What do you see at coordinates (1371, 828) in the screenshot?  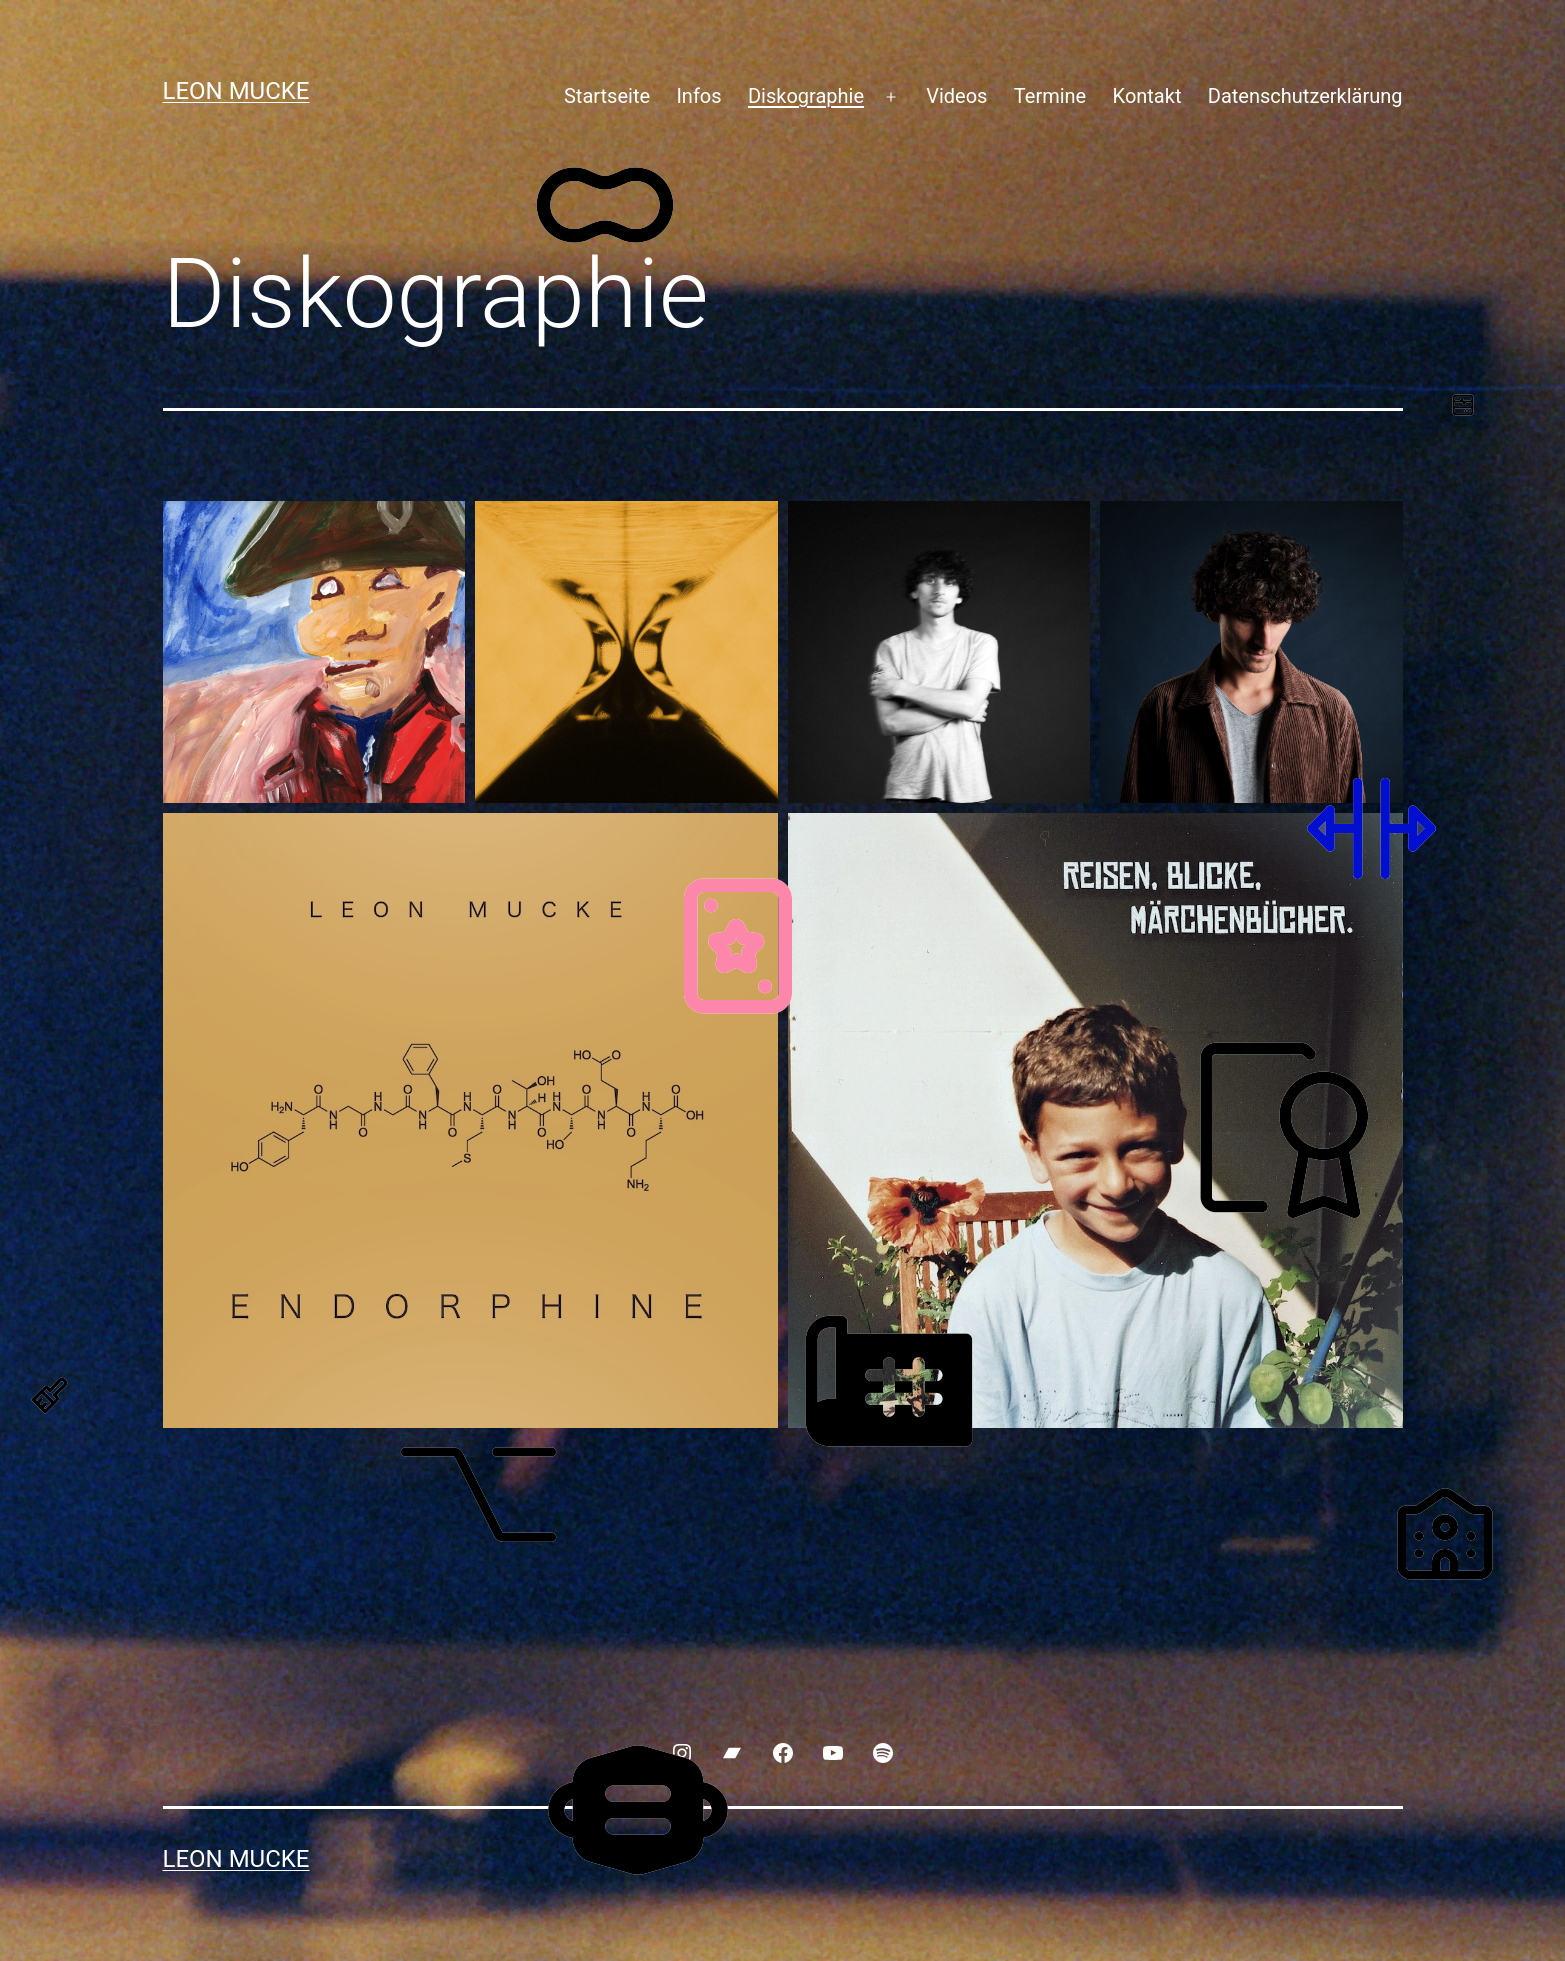 I see `split view horizontally` at bounding box center [1371, 828].